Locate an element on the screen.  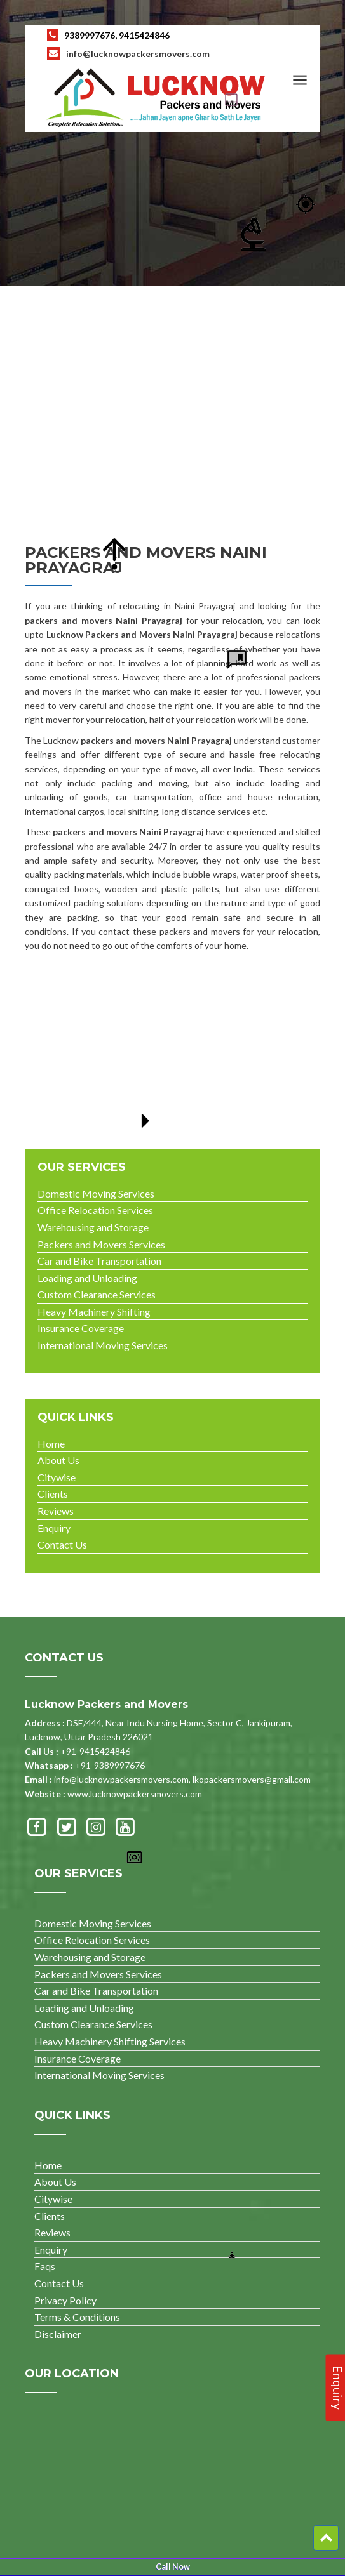
enable surround sound audio is located at coordinates (134, 1857).